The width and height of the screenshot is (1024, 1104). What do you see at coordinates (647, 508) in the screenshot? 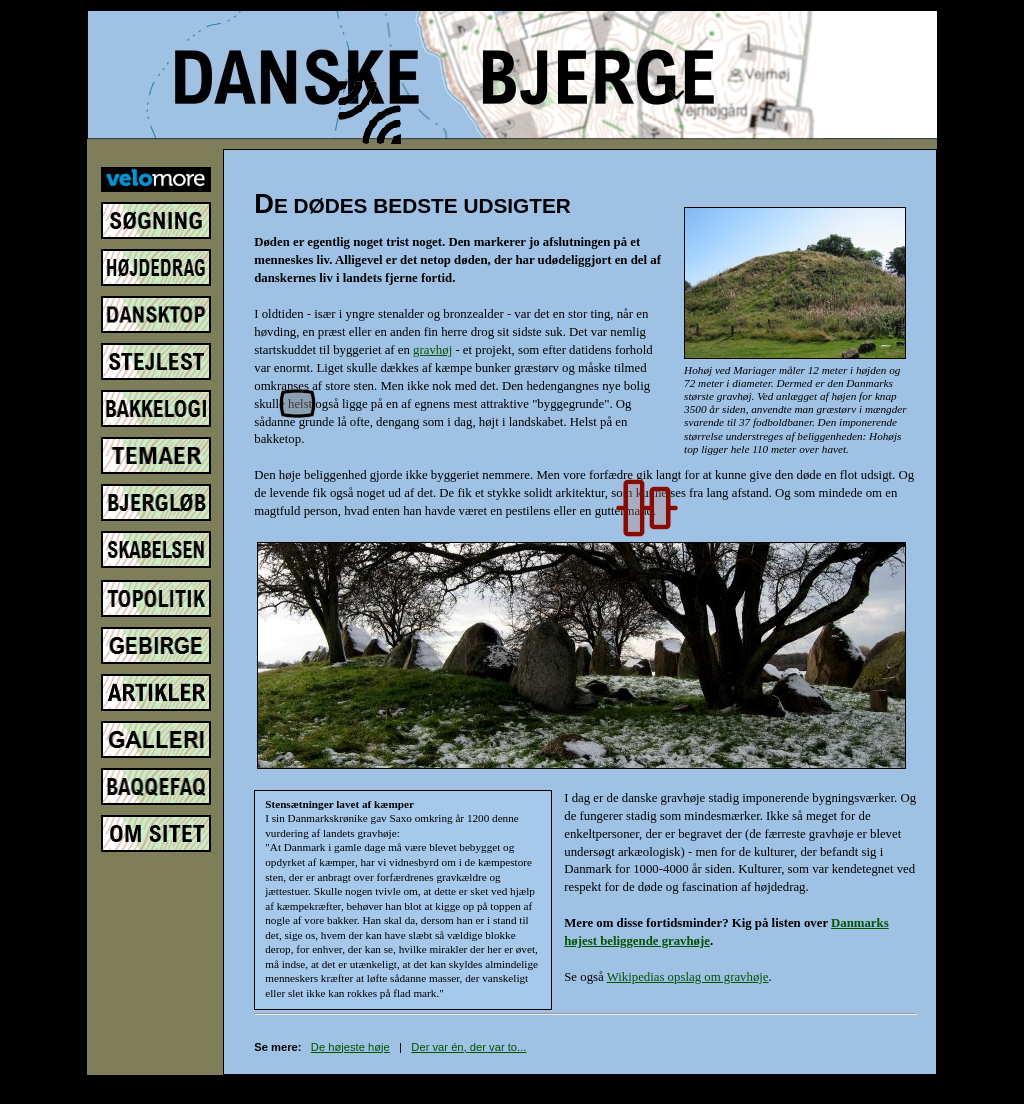
I see `align objects to vertical center` at bounding box center [647, 508].